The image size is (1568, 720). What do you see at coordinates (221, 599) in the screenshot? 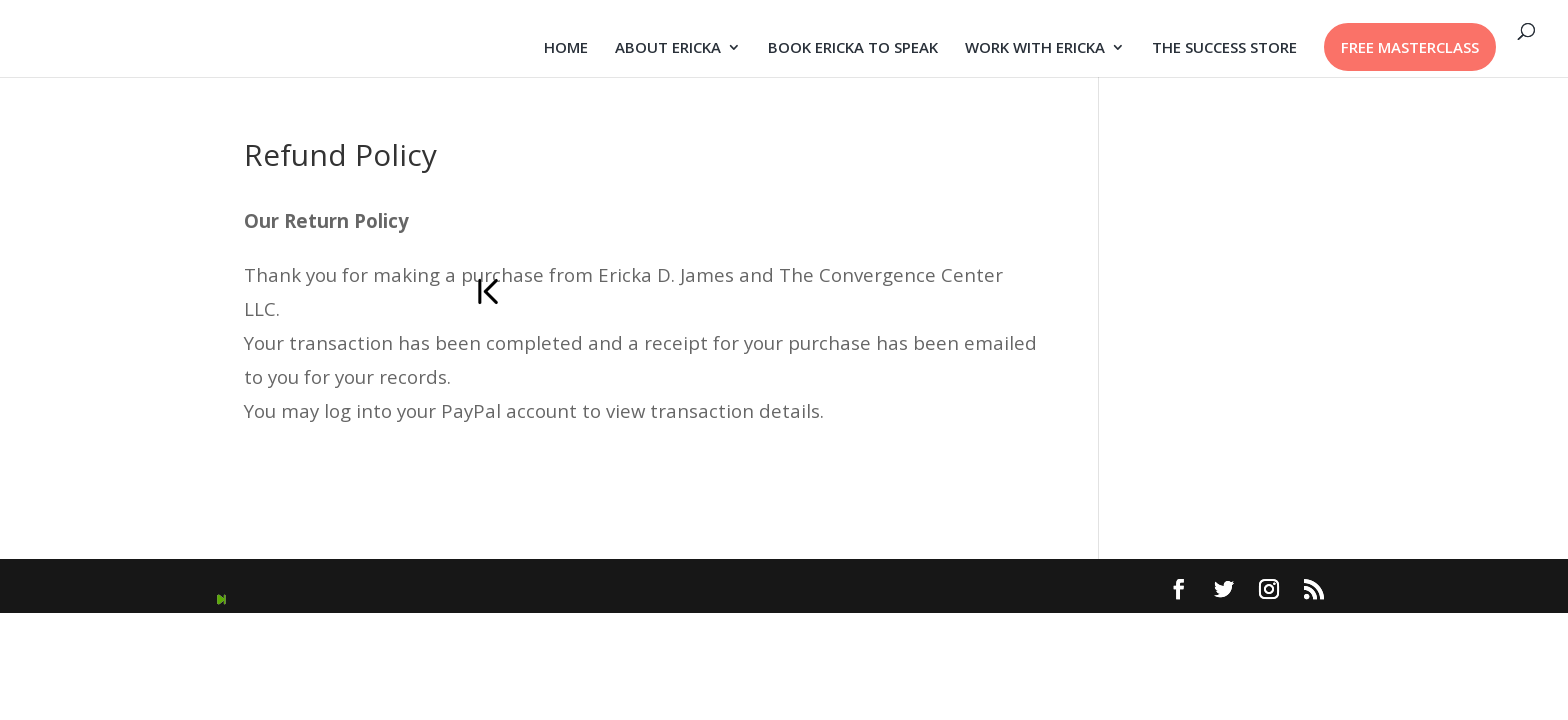
I see `skip to the next track` at bounding box center [221, 599].